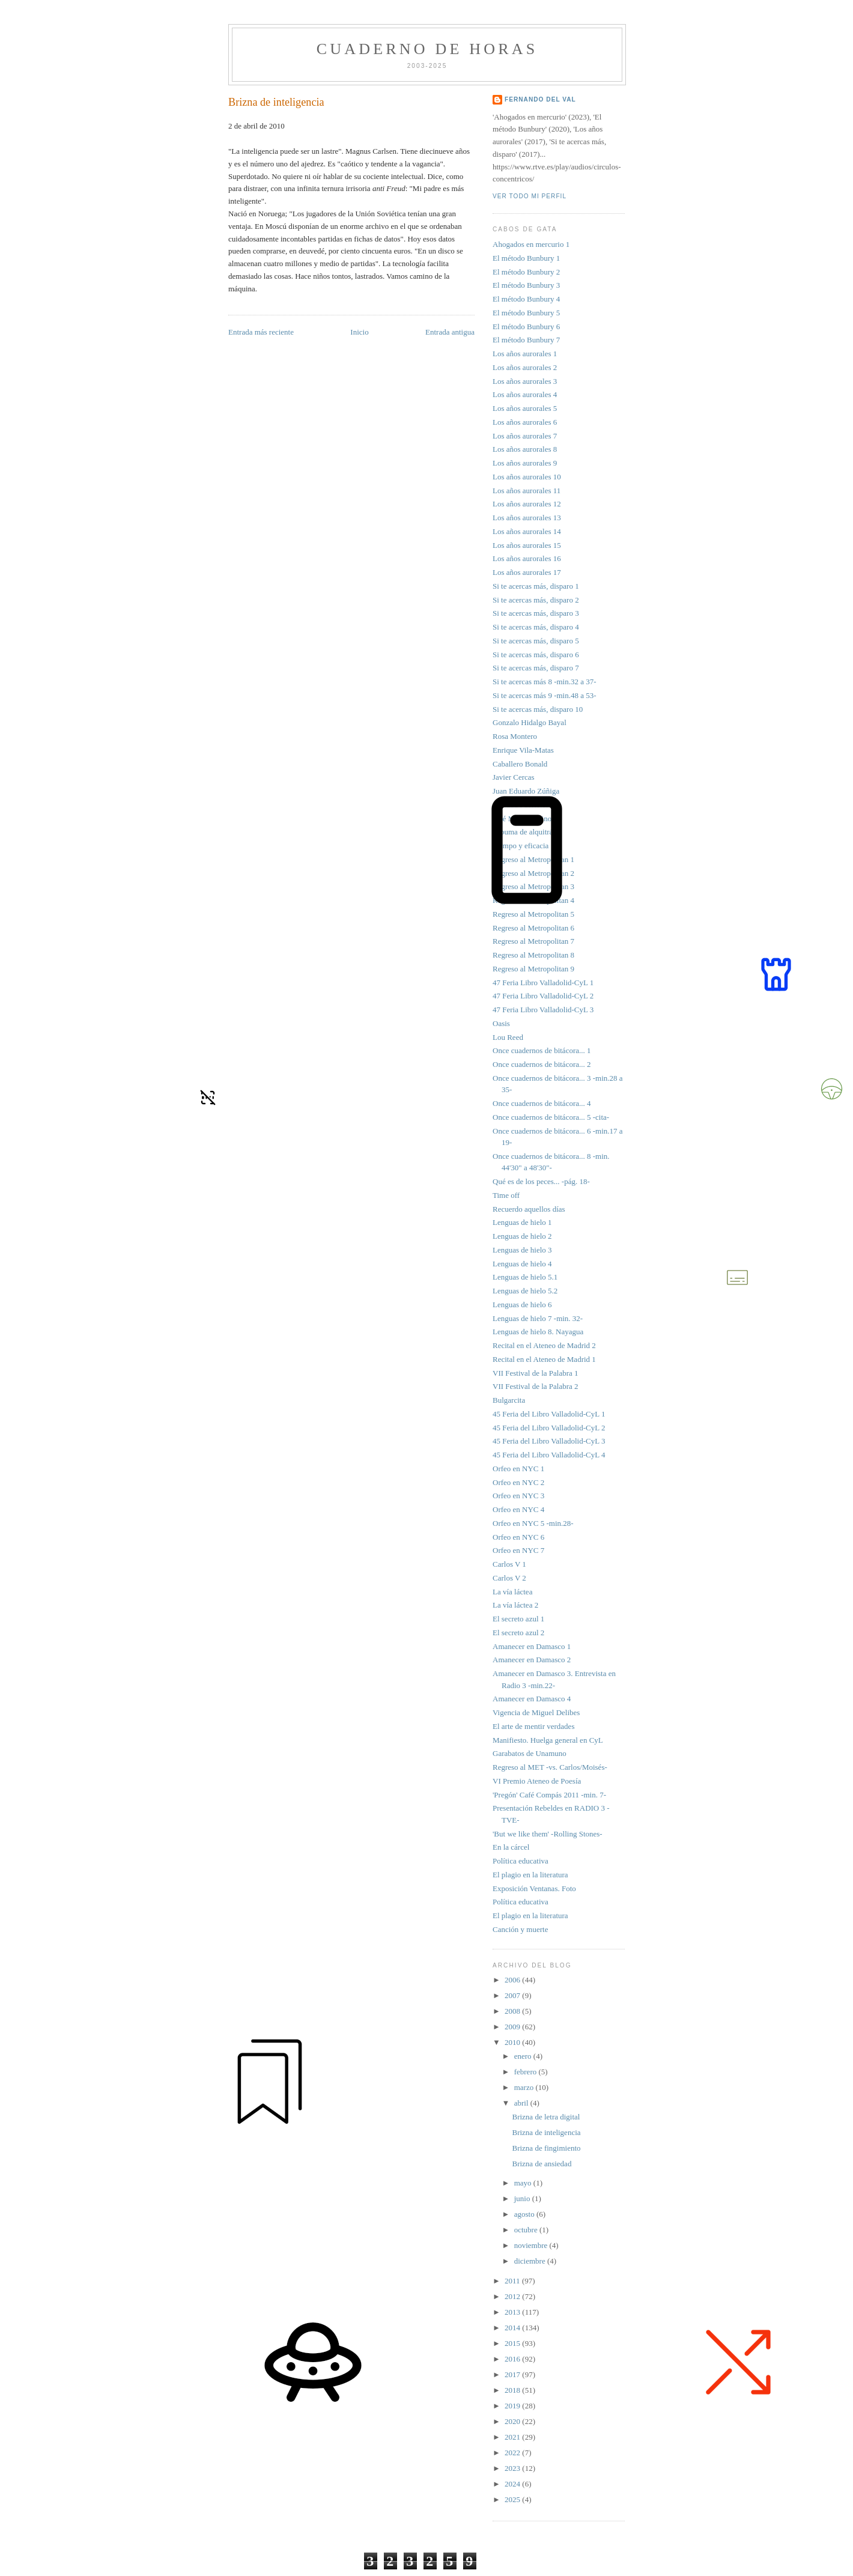  Describe the element at coordinates (737, 1277) in the screenshot. I see `enable subtitles or closed captions` at that location.